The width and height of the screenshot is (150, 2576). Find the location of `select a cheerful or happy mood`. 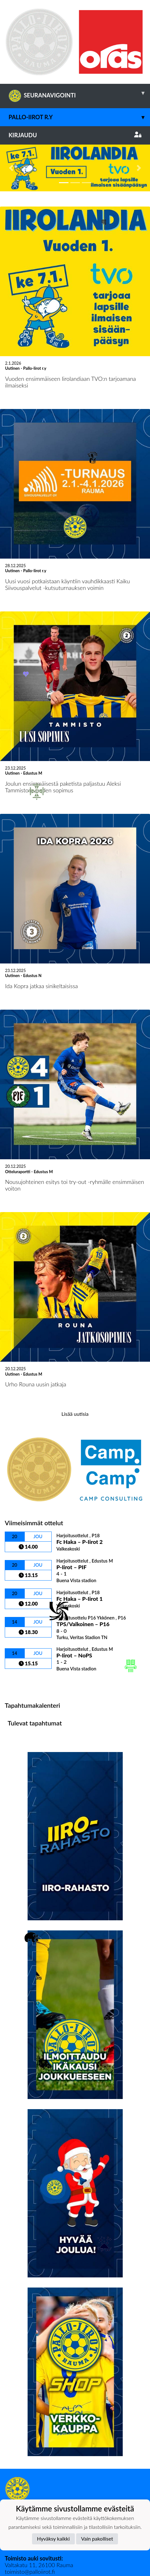

select a cheerful or happy mood is located at coordinates (26, 674).